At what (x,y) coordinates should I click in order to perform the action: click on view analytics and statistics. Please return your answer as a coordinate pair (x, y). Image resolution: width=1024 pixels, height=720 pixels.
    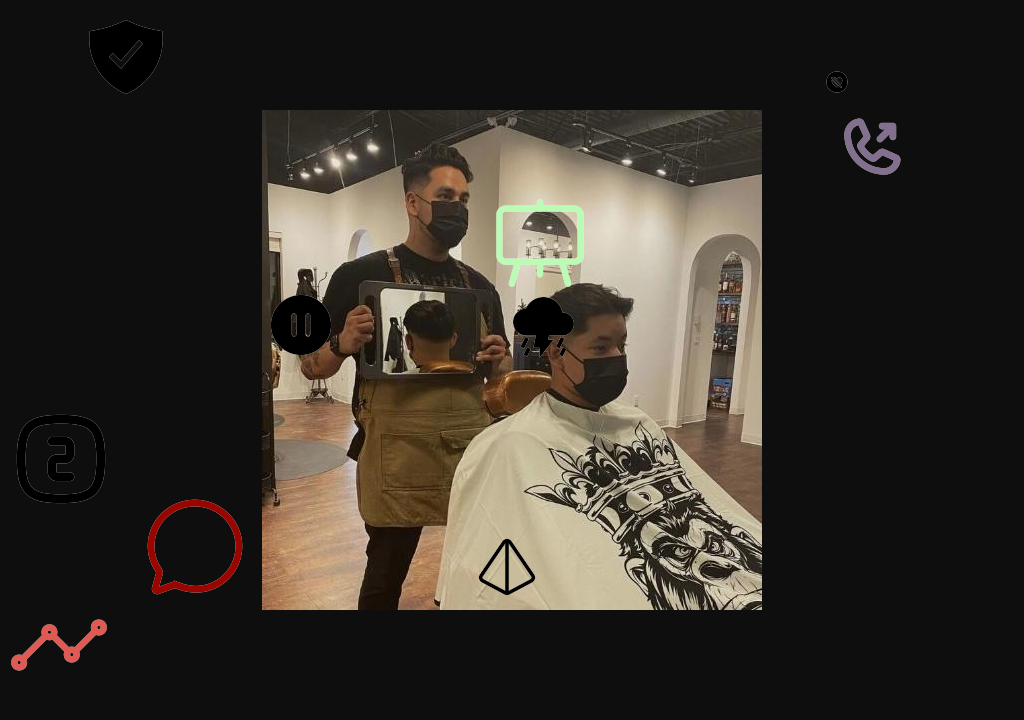
    Looking at the image, I should click on (59, 645).